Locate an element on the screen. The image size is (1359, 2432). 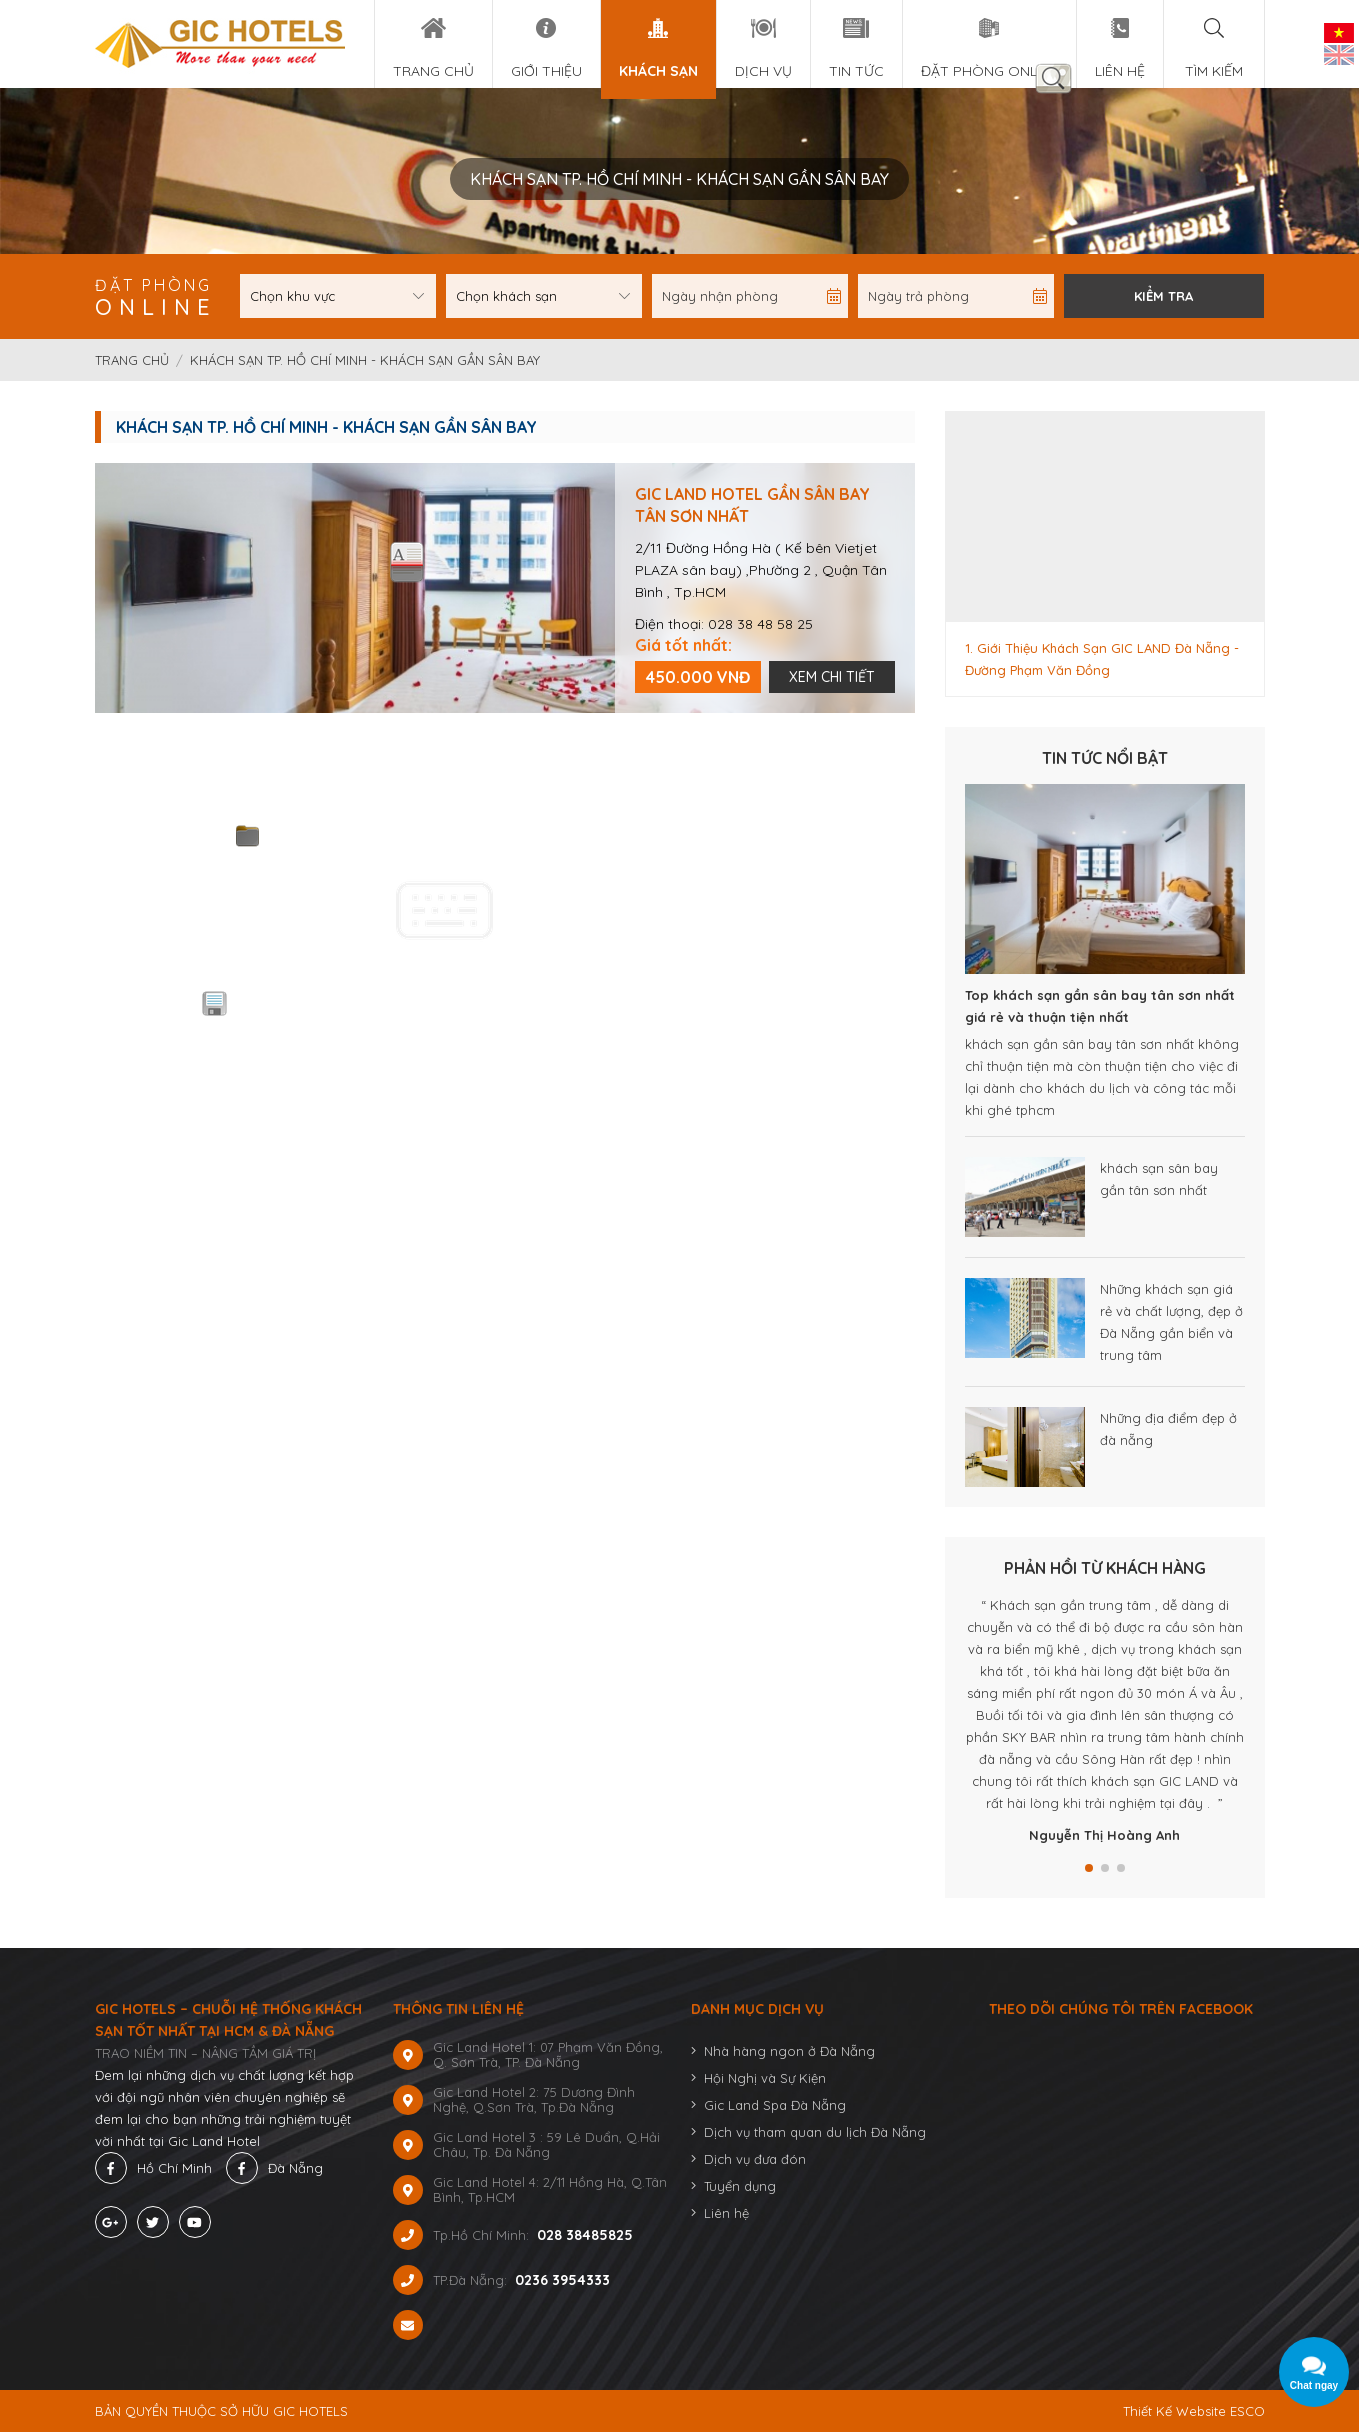
open eye of mate image viewer application is located at coordinates (1053, 78).